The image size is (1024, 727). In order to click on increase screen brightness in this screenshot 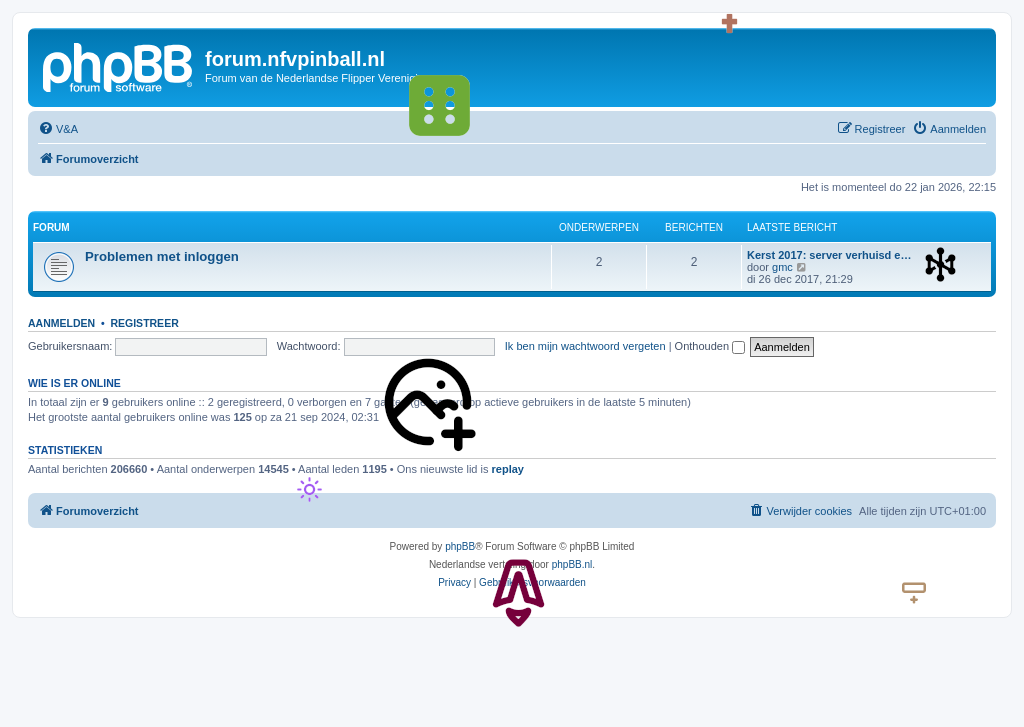, I will do `click(309, 489)`.